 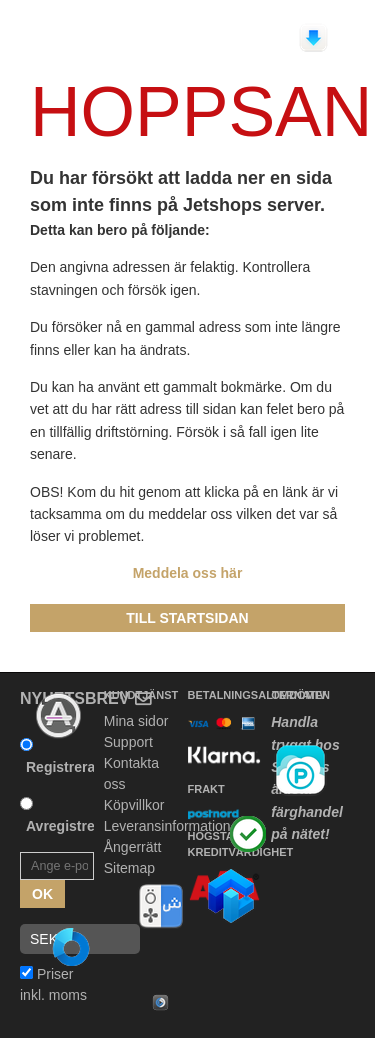 I want to click on open openshot video editor, so click(x=160, y=1002).